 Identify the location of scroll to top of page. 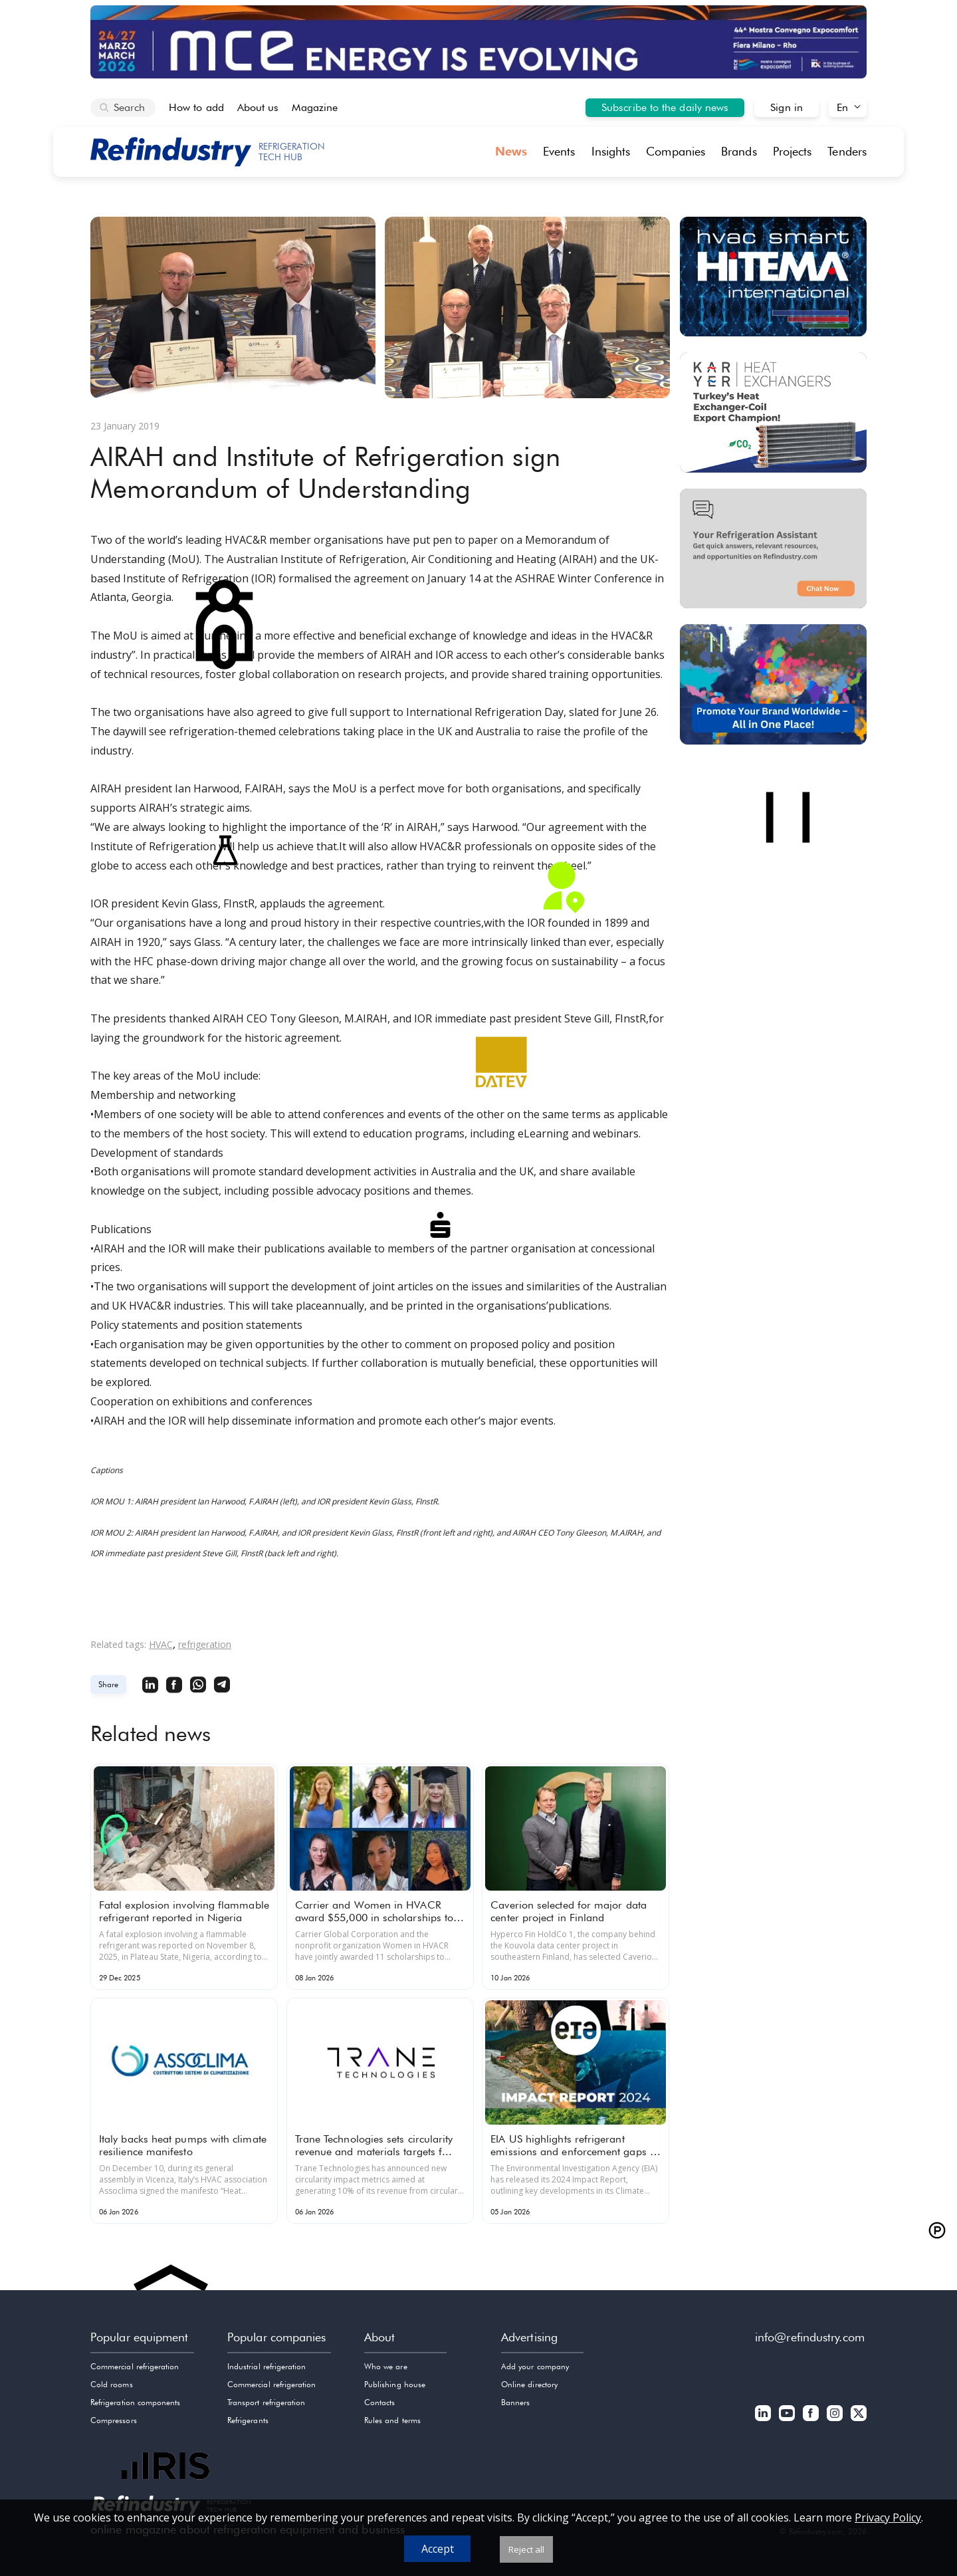
(171, 2280).